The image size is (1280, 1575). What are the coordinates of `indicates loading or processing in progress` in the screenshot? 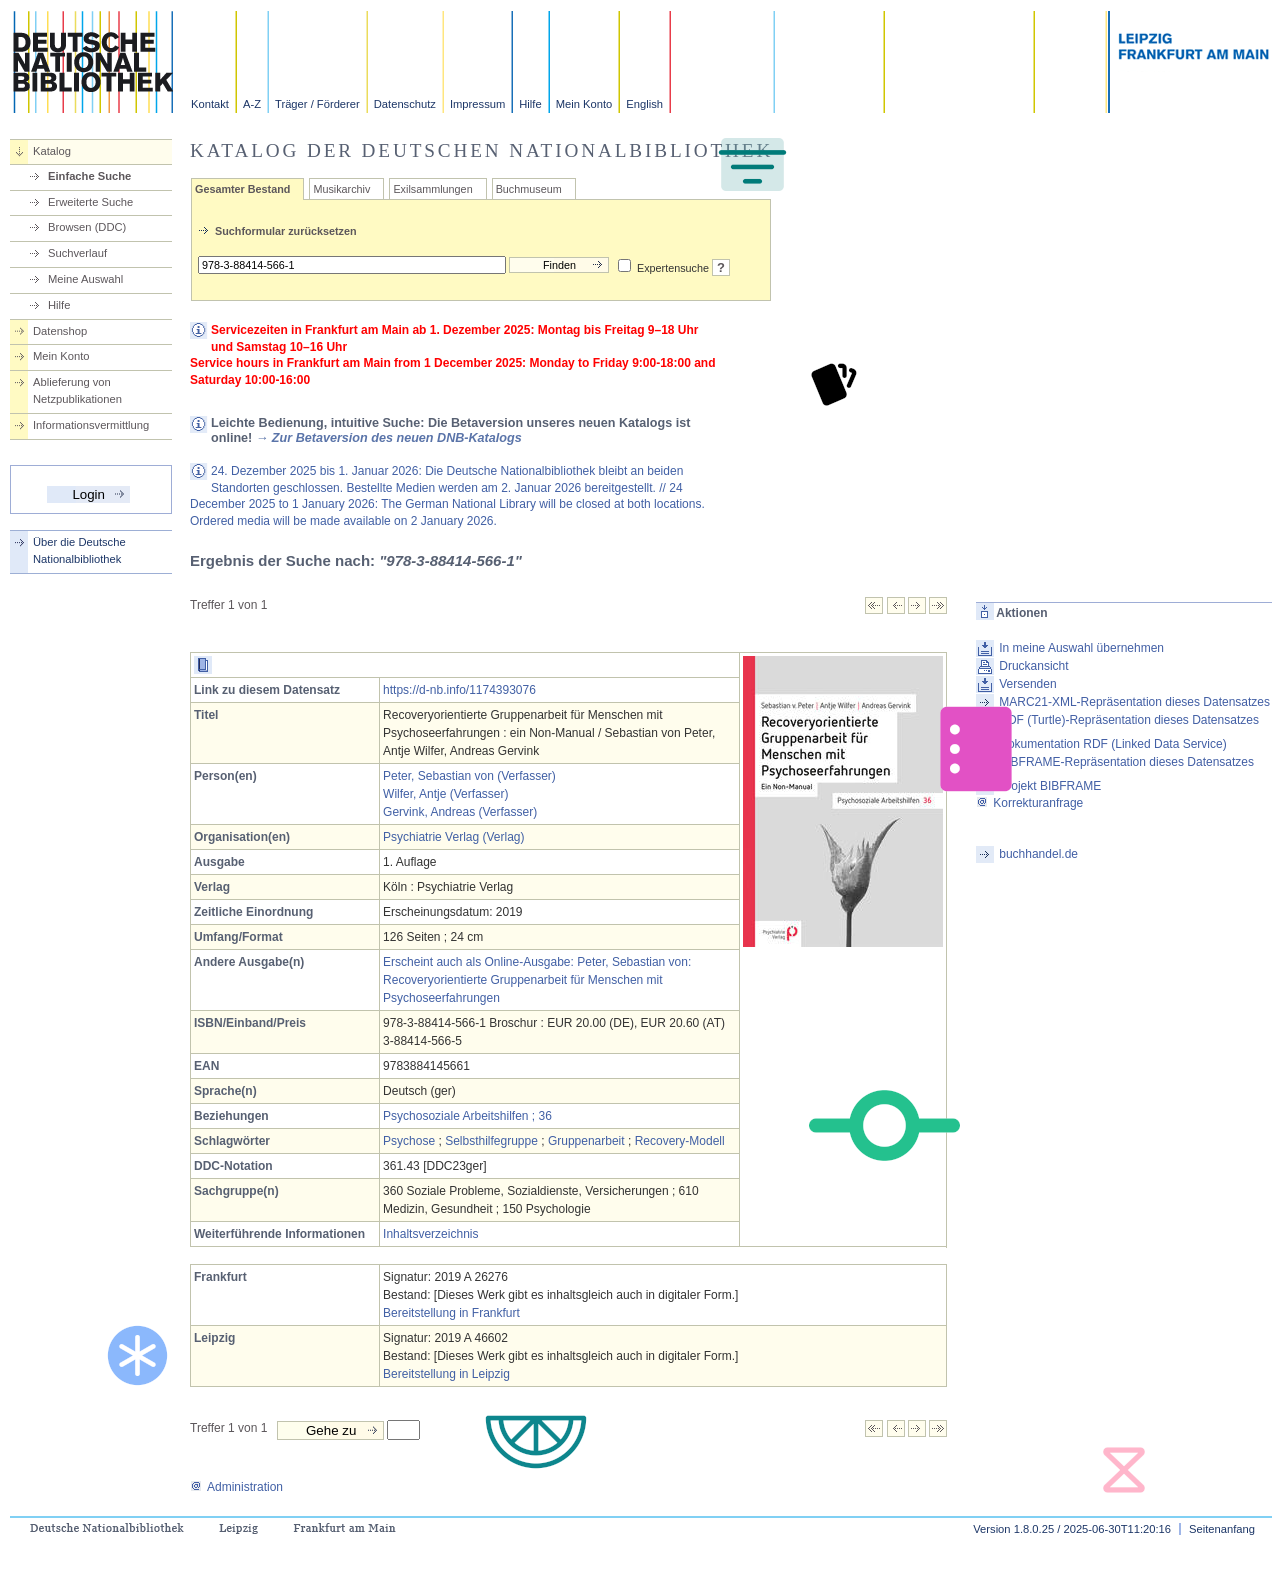 It's located at (1124, 1470).